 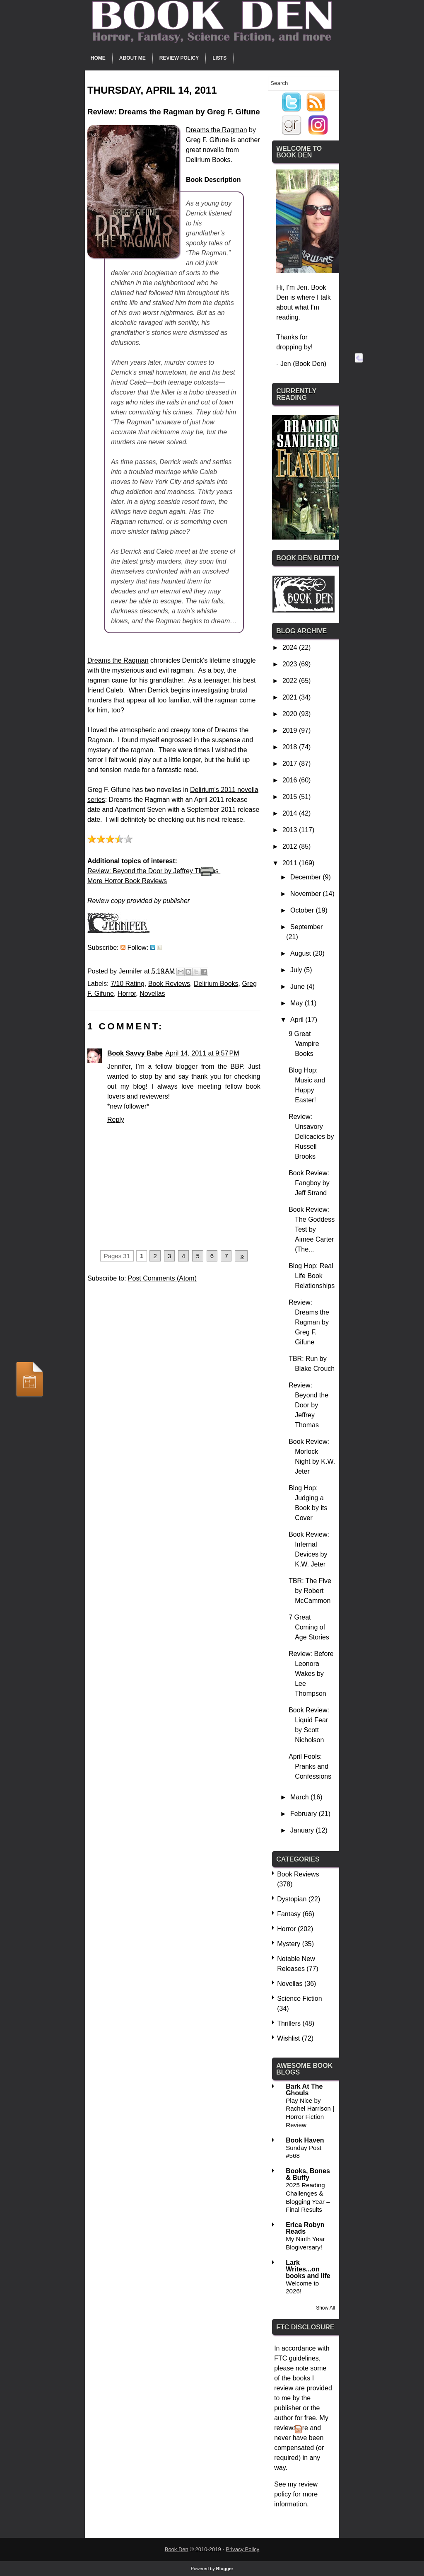 I want to click on print the current document, so click(x=207, y=871).